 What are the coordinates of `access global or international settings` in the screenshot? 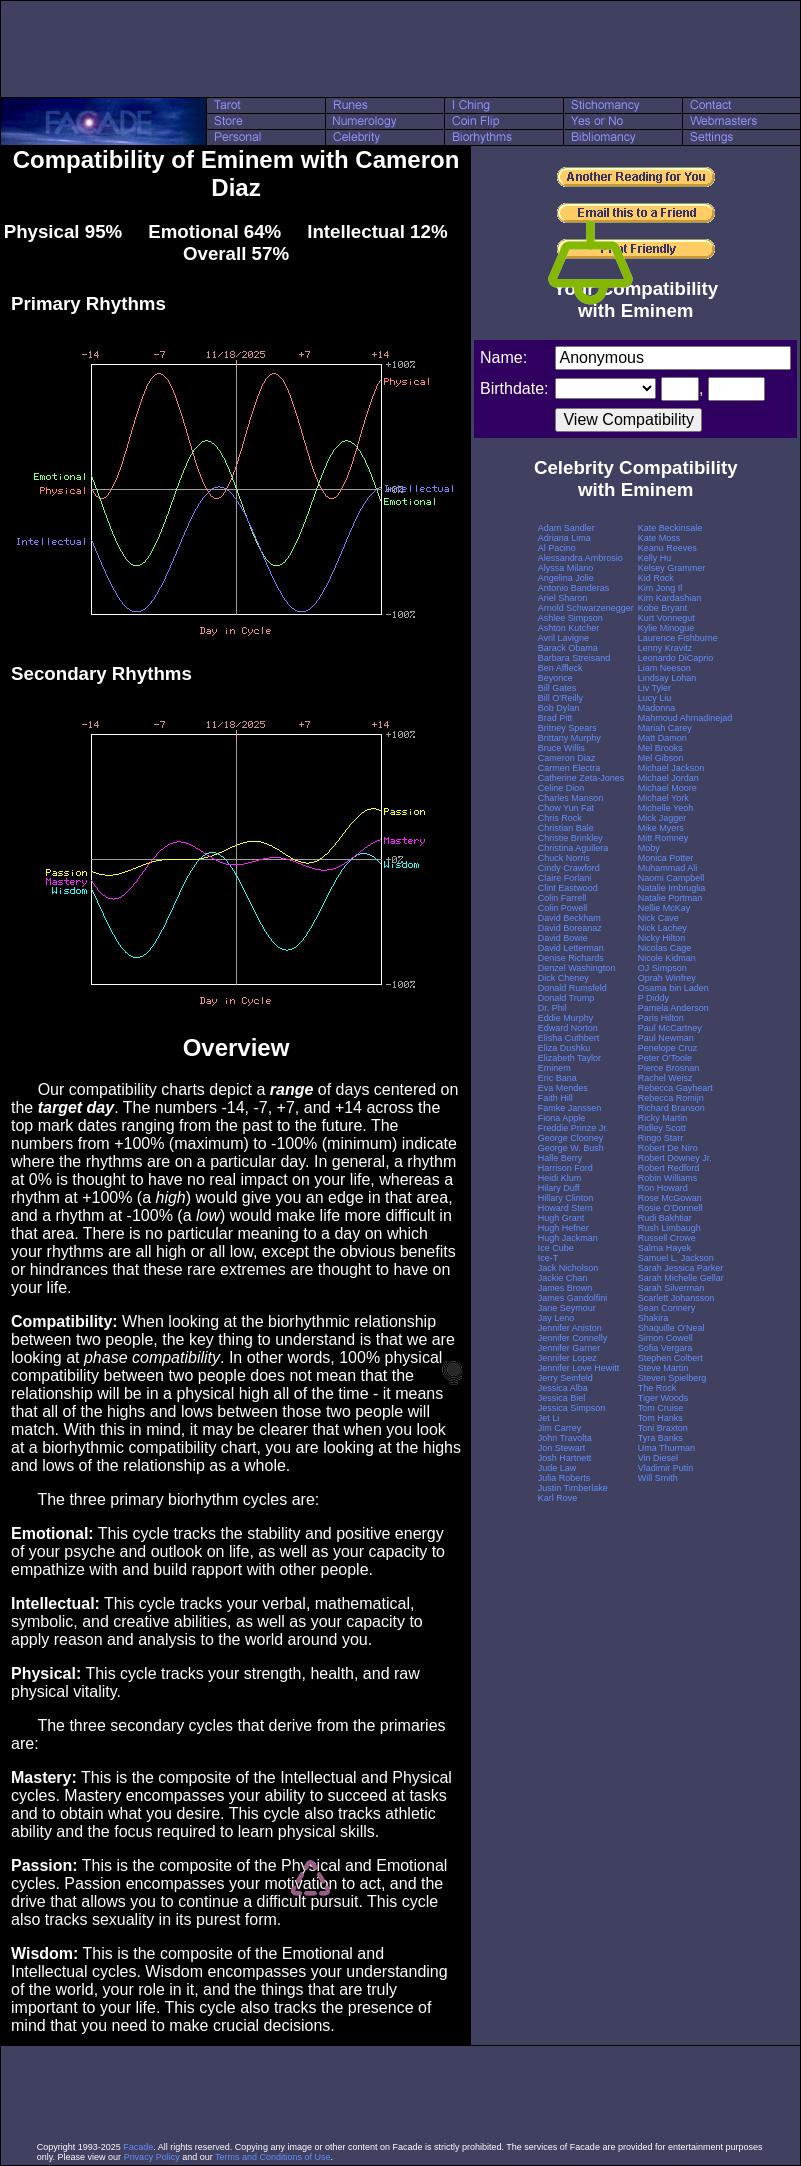 It's located at (453, 1372).